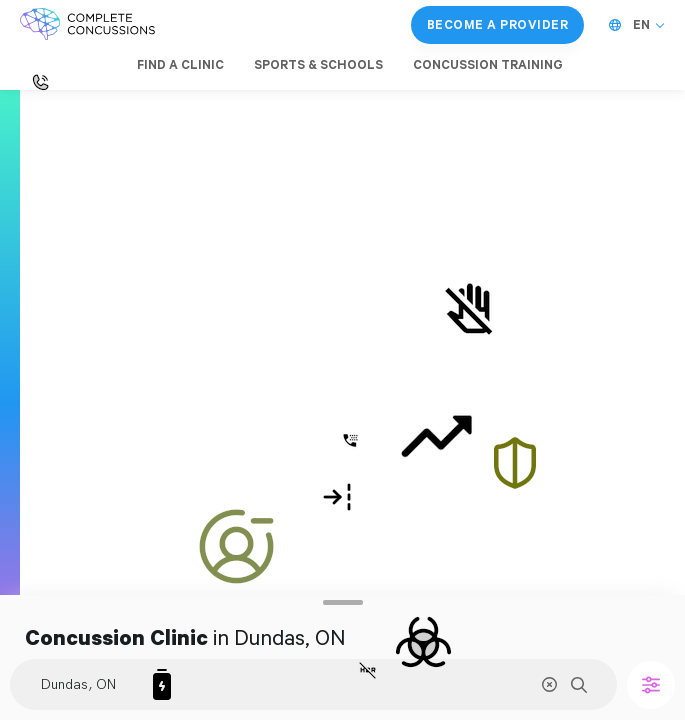 The image size is (685, 720). I want to click on view trending or popular content, so click(436, 437).